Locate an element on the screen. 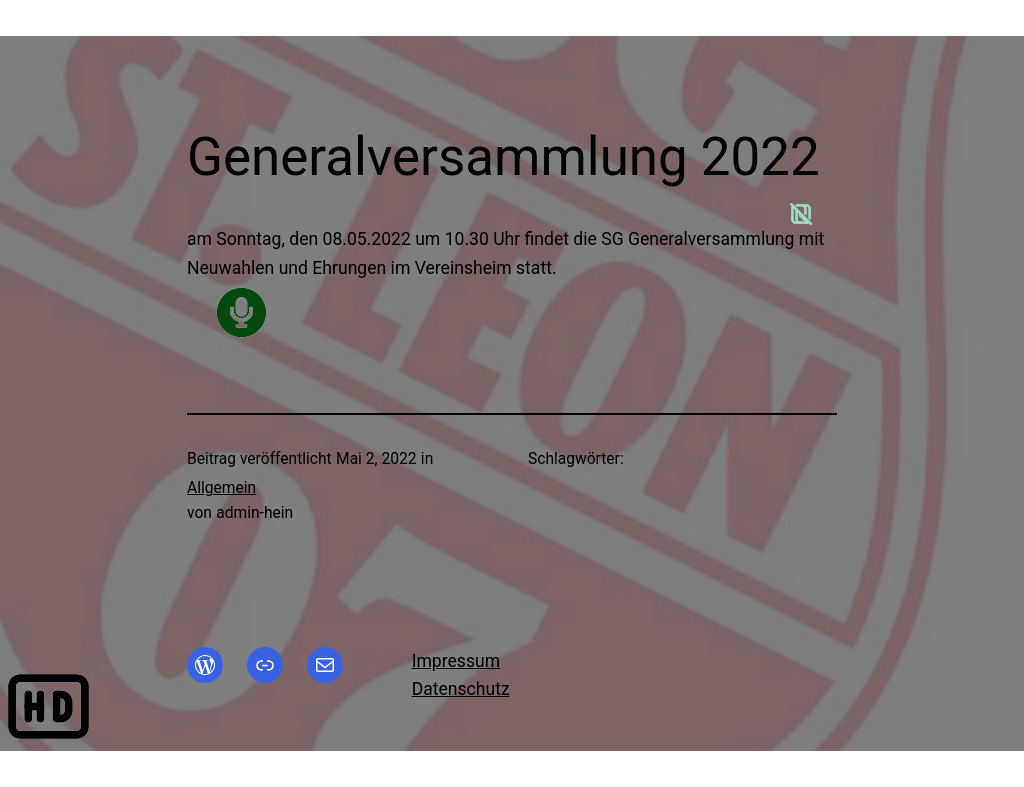  nfc is currently disabled is located at coordinates (801, 214).